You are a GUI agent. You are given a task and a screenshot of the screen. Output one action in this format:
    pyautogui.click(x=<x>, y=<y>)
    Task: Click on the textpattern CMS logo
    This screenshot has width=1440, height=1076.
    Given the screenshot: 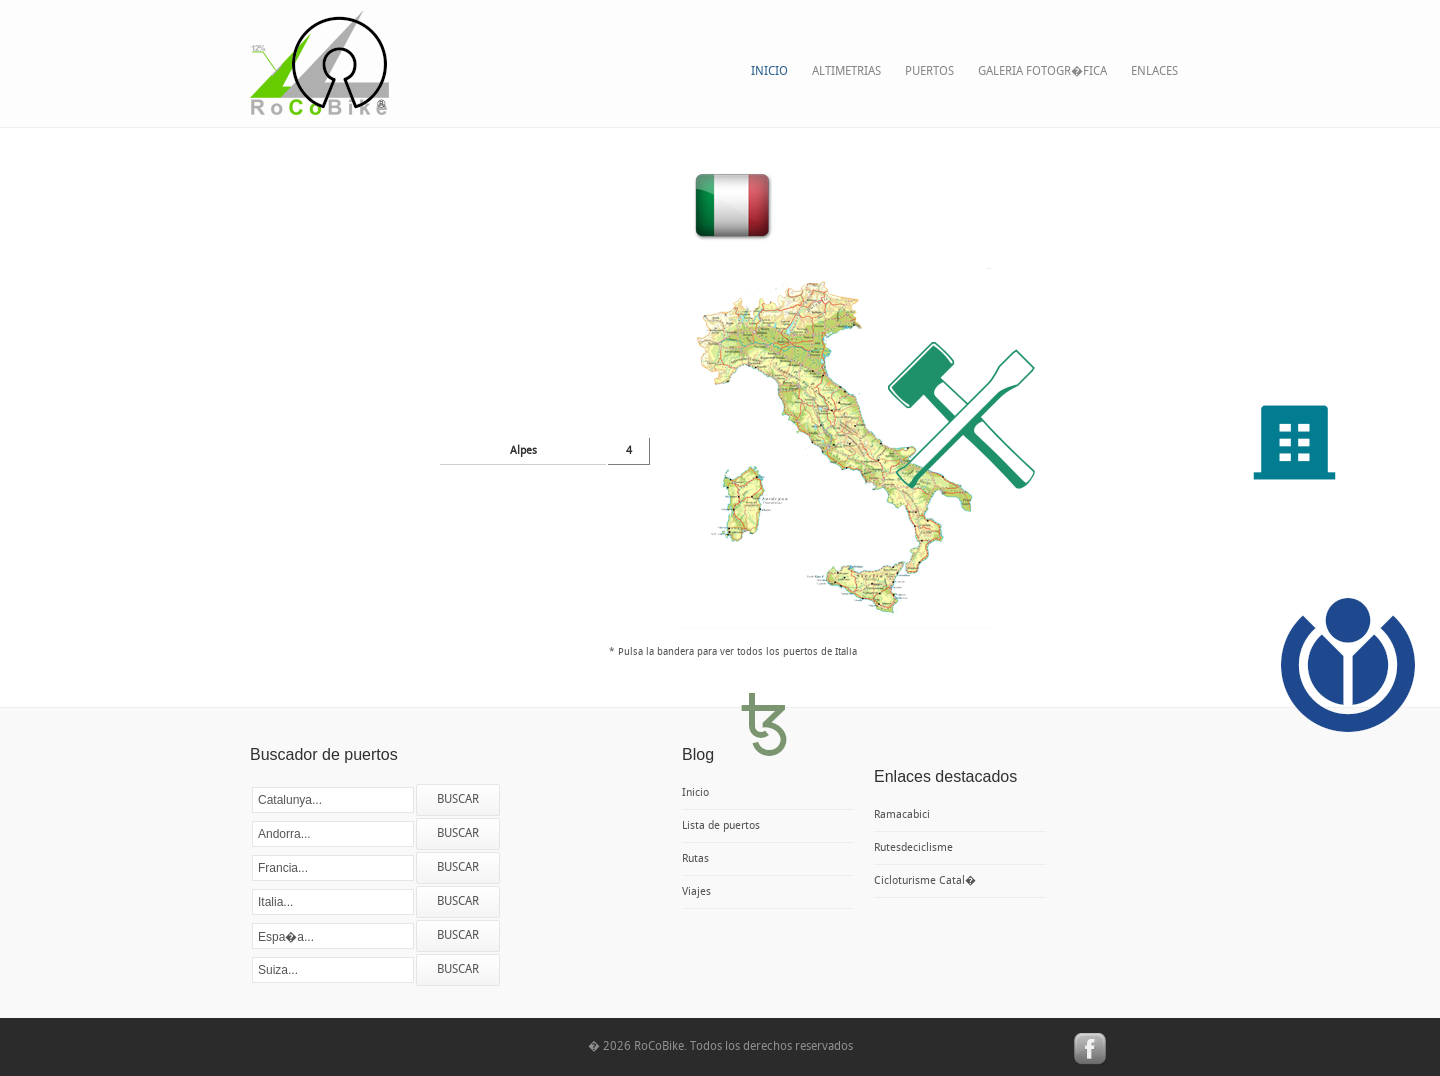 What is the action you would take?
    pyautogui.click(x=961, y=415)
    